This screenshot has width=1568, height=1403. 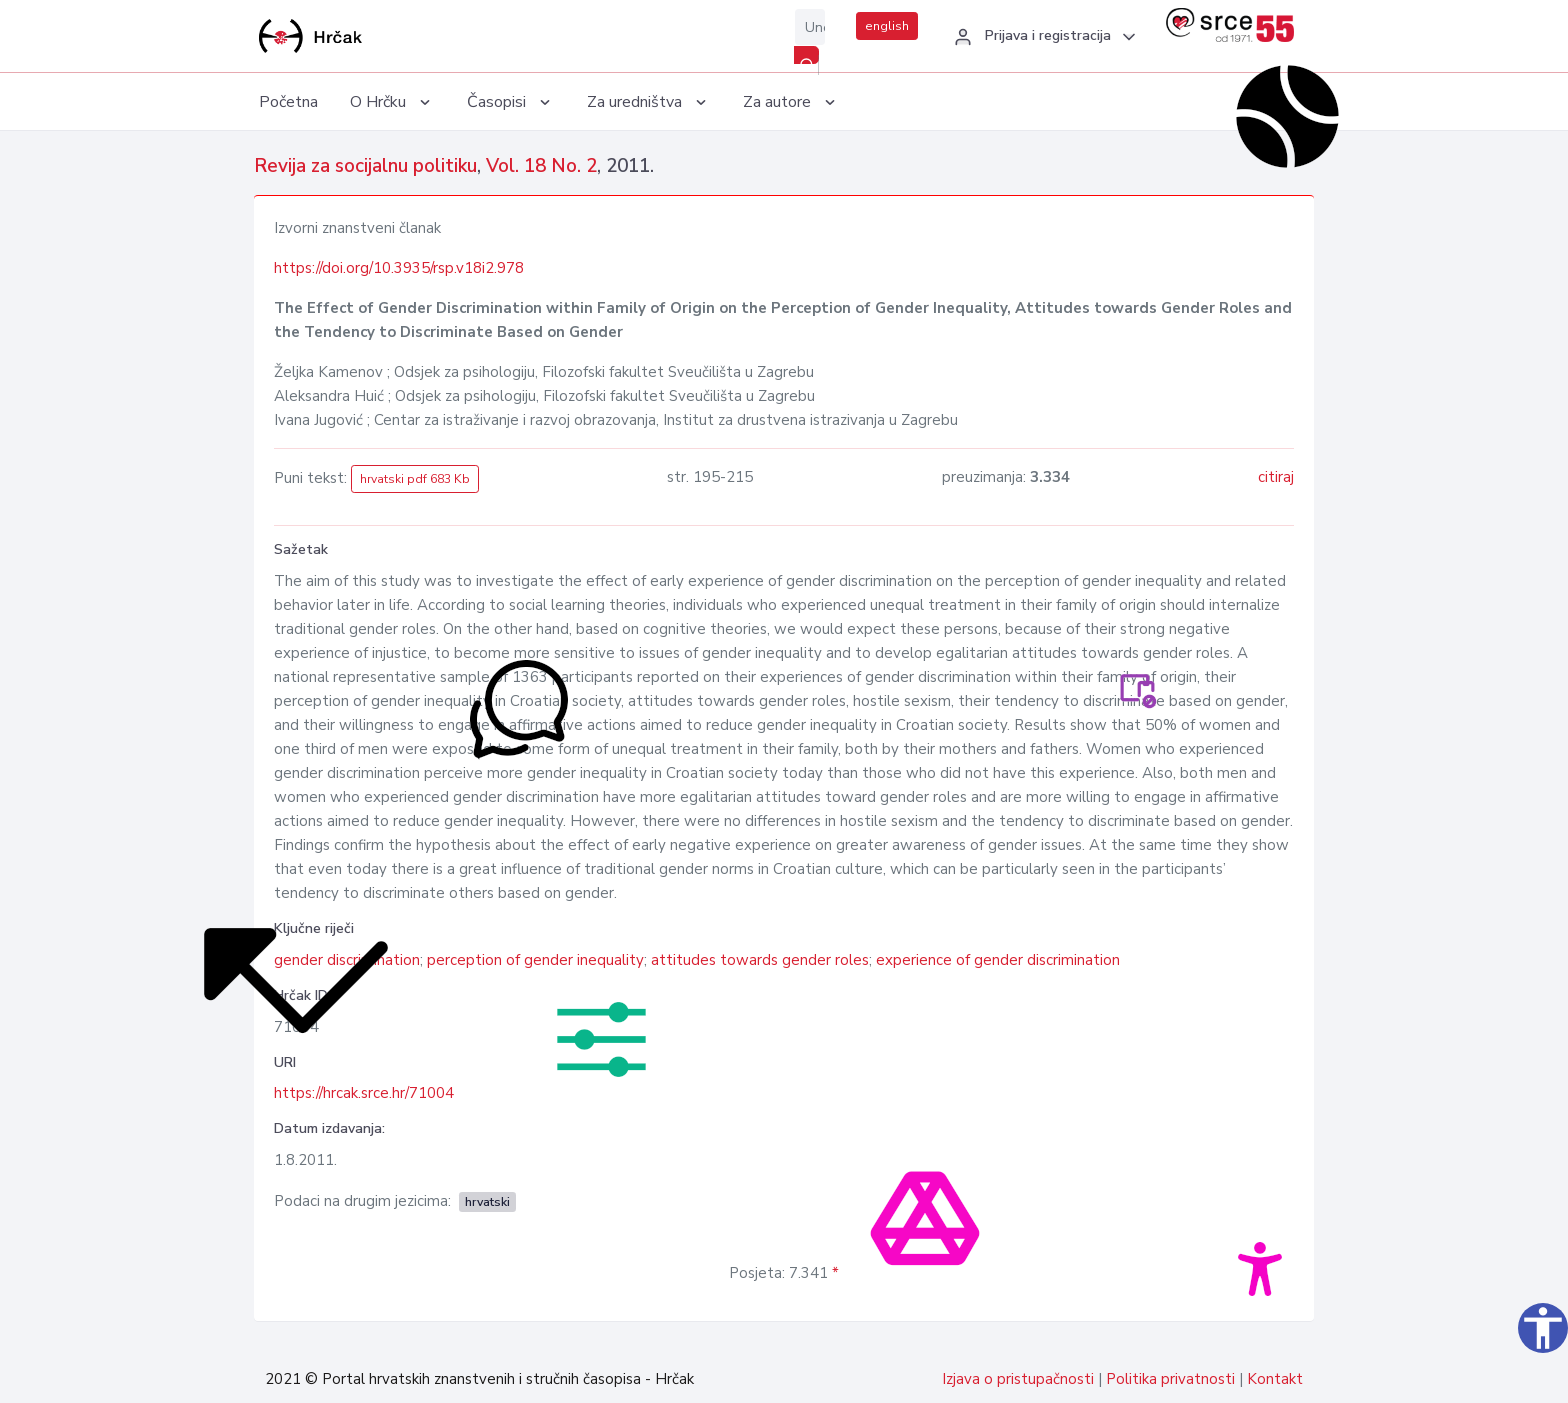 What do you see at coordinates (1137, 689) in the screenshot?
I see `disconnect or unpair a device` at bounding box center [1137, 689].